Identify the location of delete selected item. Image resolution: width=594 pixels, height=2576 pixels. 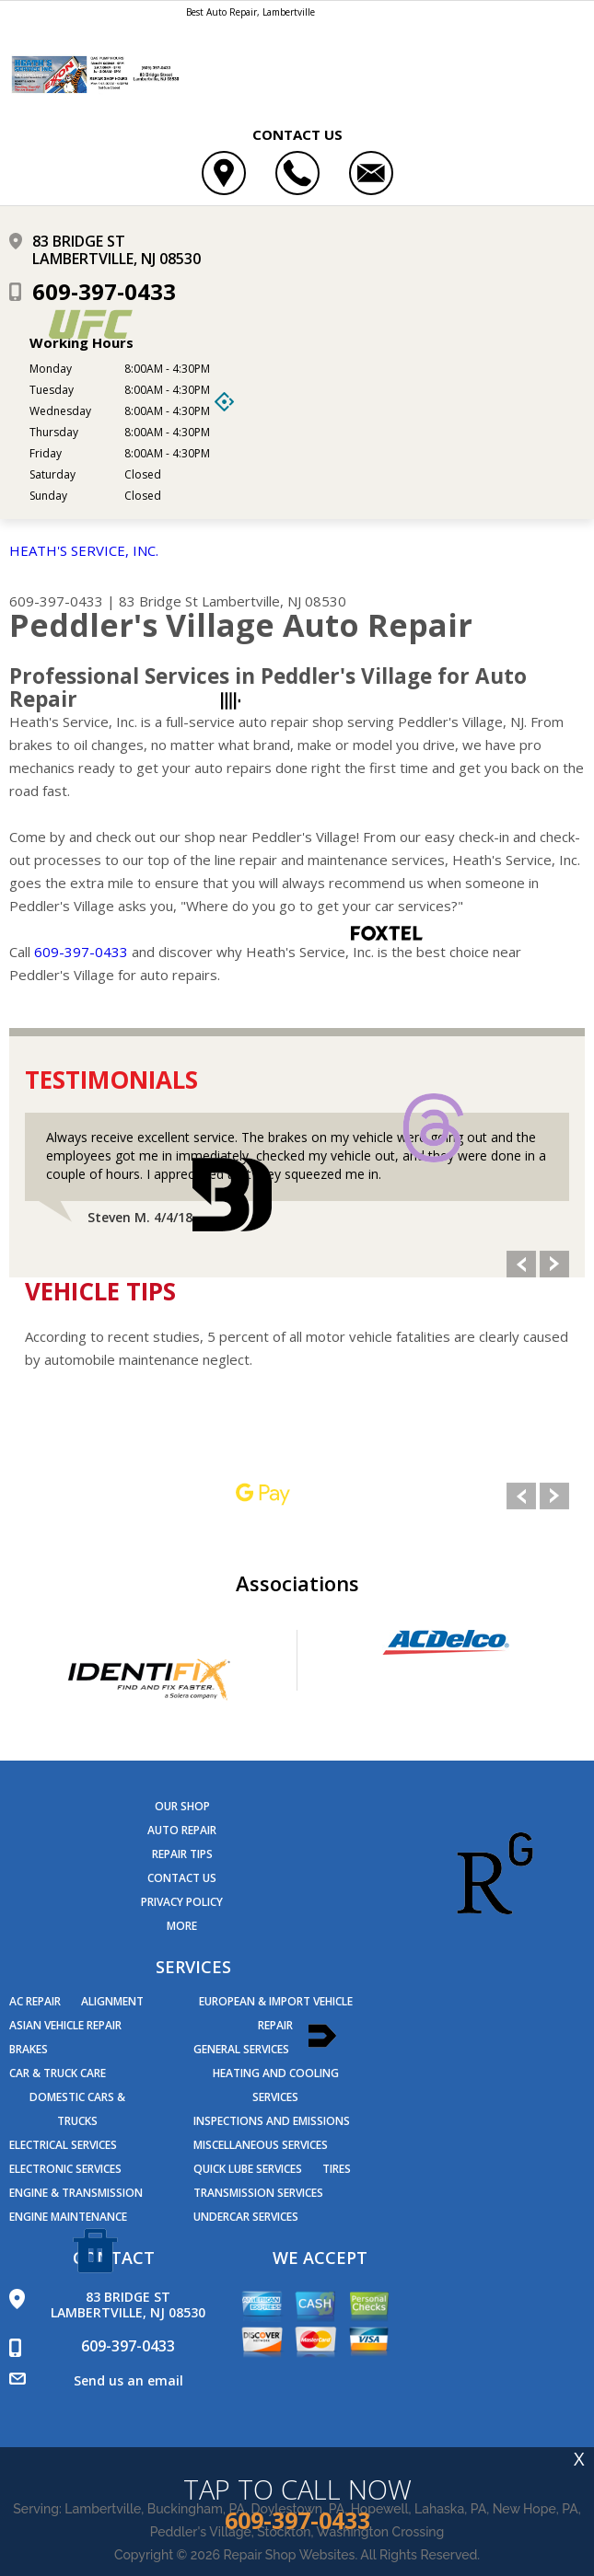
(95, 2250).